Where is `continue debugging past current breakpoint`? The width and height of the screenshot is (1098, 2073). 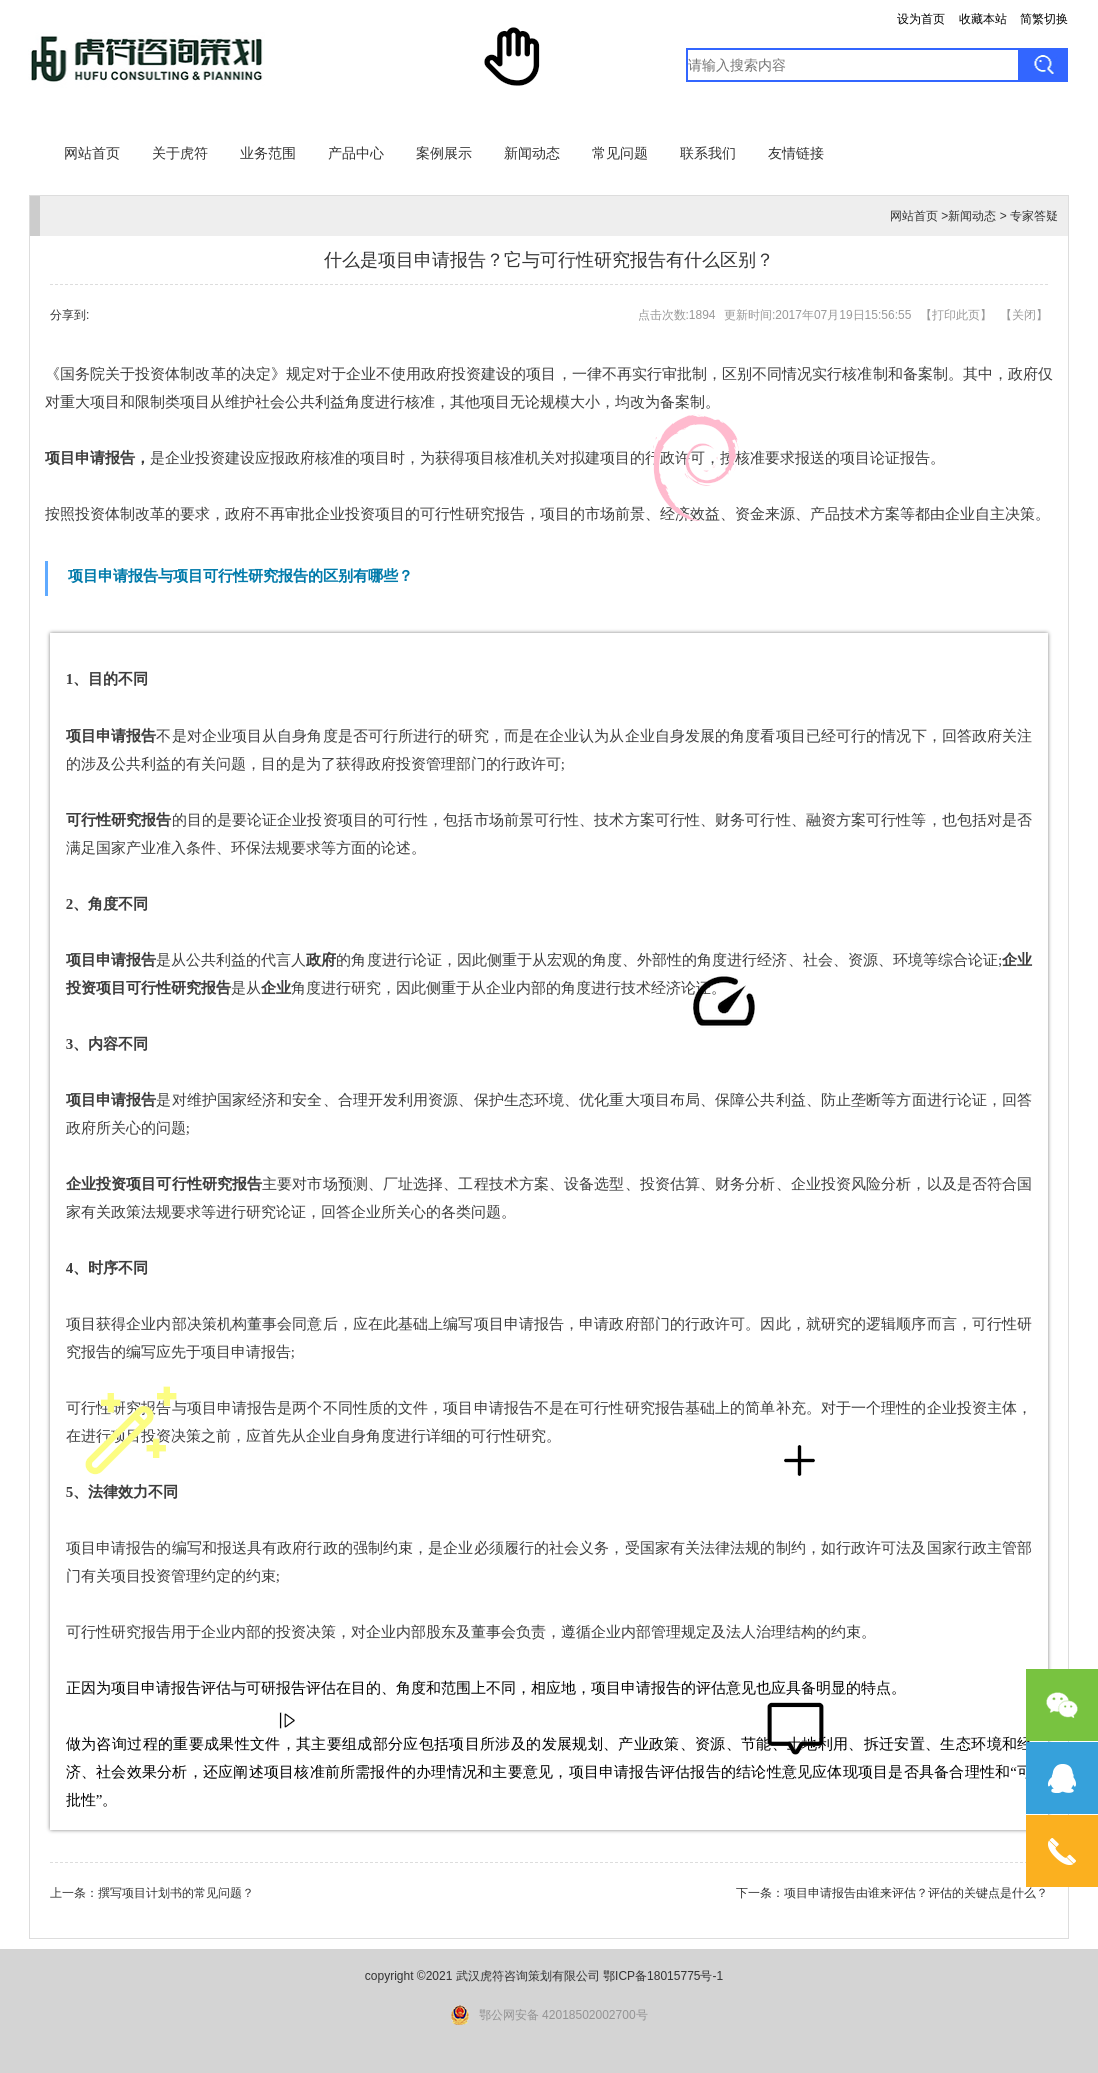 continue debugging past current breakpoint is located at coordinates (286, 1720).